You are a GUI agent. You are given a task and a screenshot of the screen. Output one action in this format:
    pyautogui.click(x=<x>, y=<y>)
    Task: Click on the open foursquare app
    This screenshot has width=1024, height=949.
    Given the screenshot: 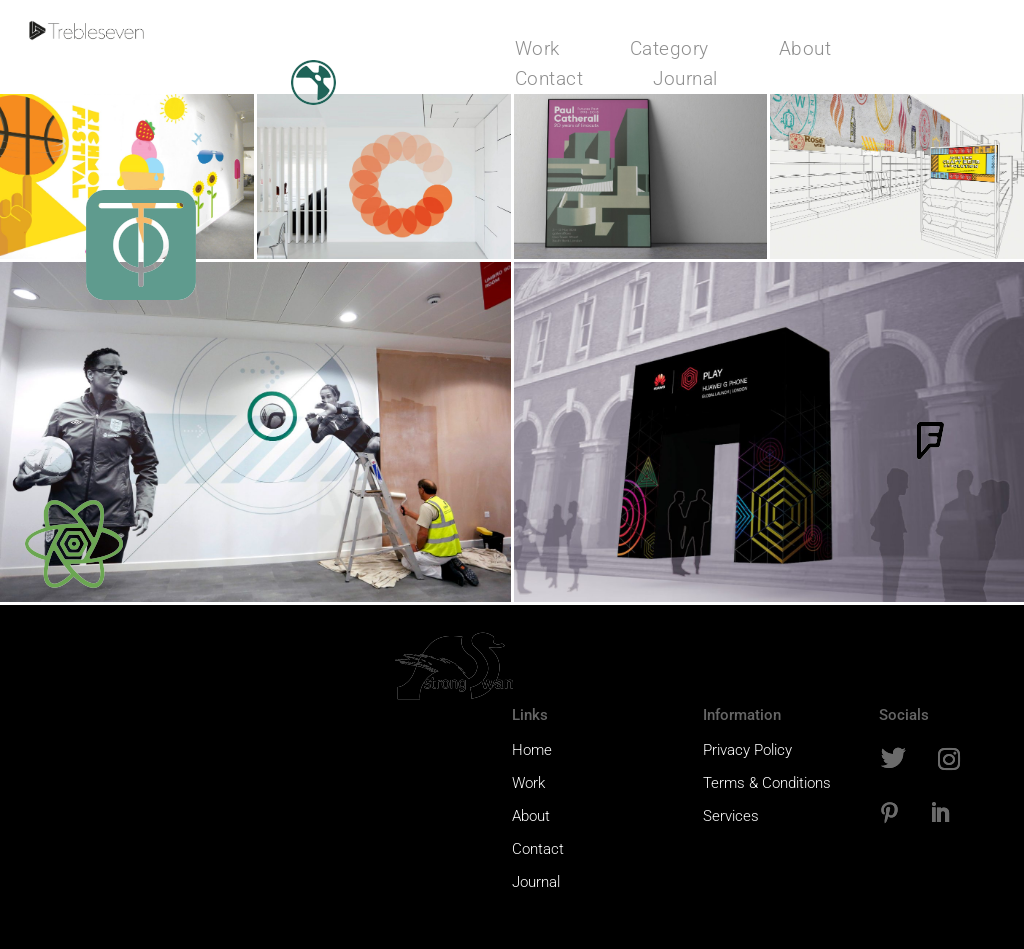 What is the action you would take?
    pyautogui.click(x=930, y=440)
    